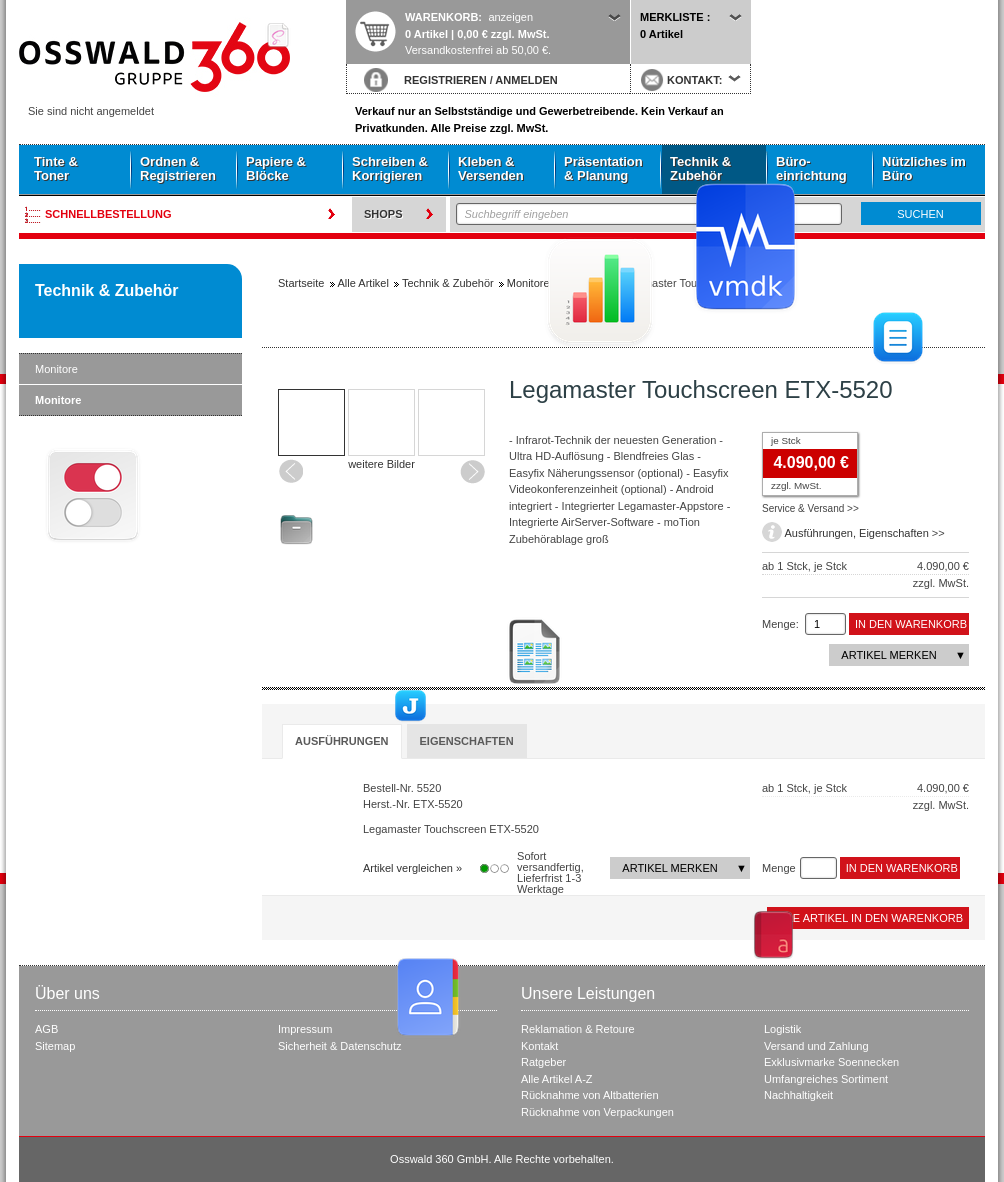 Image resolution: width=1004 pixels, height=1182 pixels. What do you see at coordinates (745, 246) in the screenshot?
I see `virtualbox virtual disk image file` at bounding box center [745, 246].